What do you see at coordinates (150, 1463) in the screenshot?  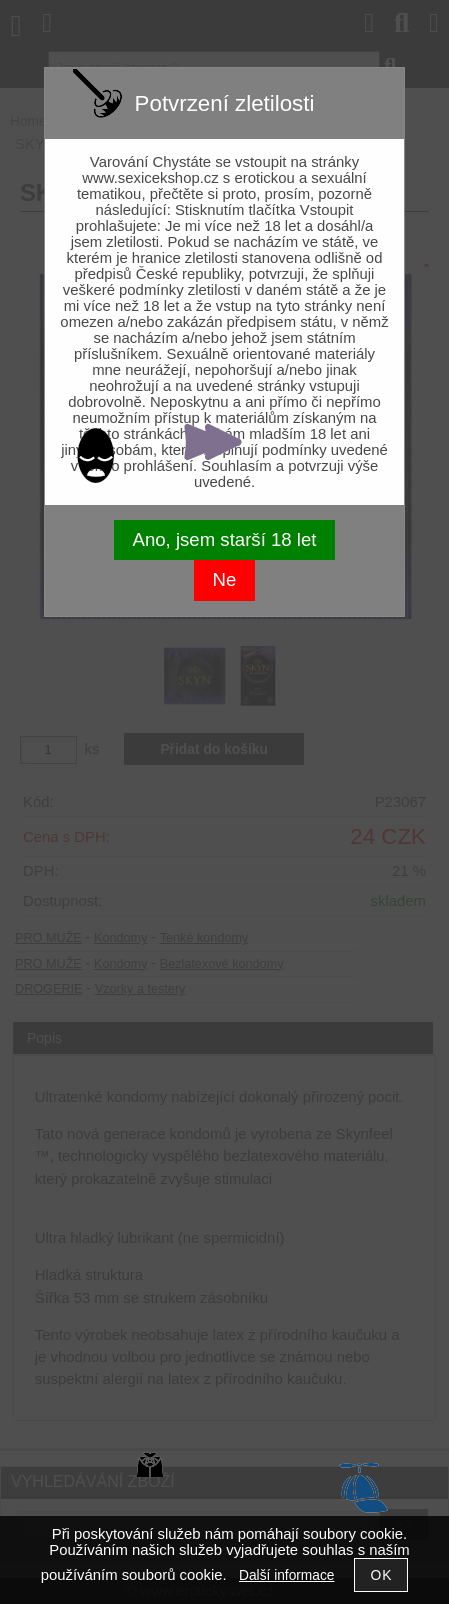 I see `equip heavy armor or collar item` at bounding box center [150, 1463].